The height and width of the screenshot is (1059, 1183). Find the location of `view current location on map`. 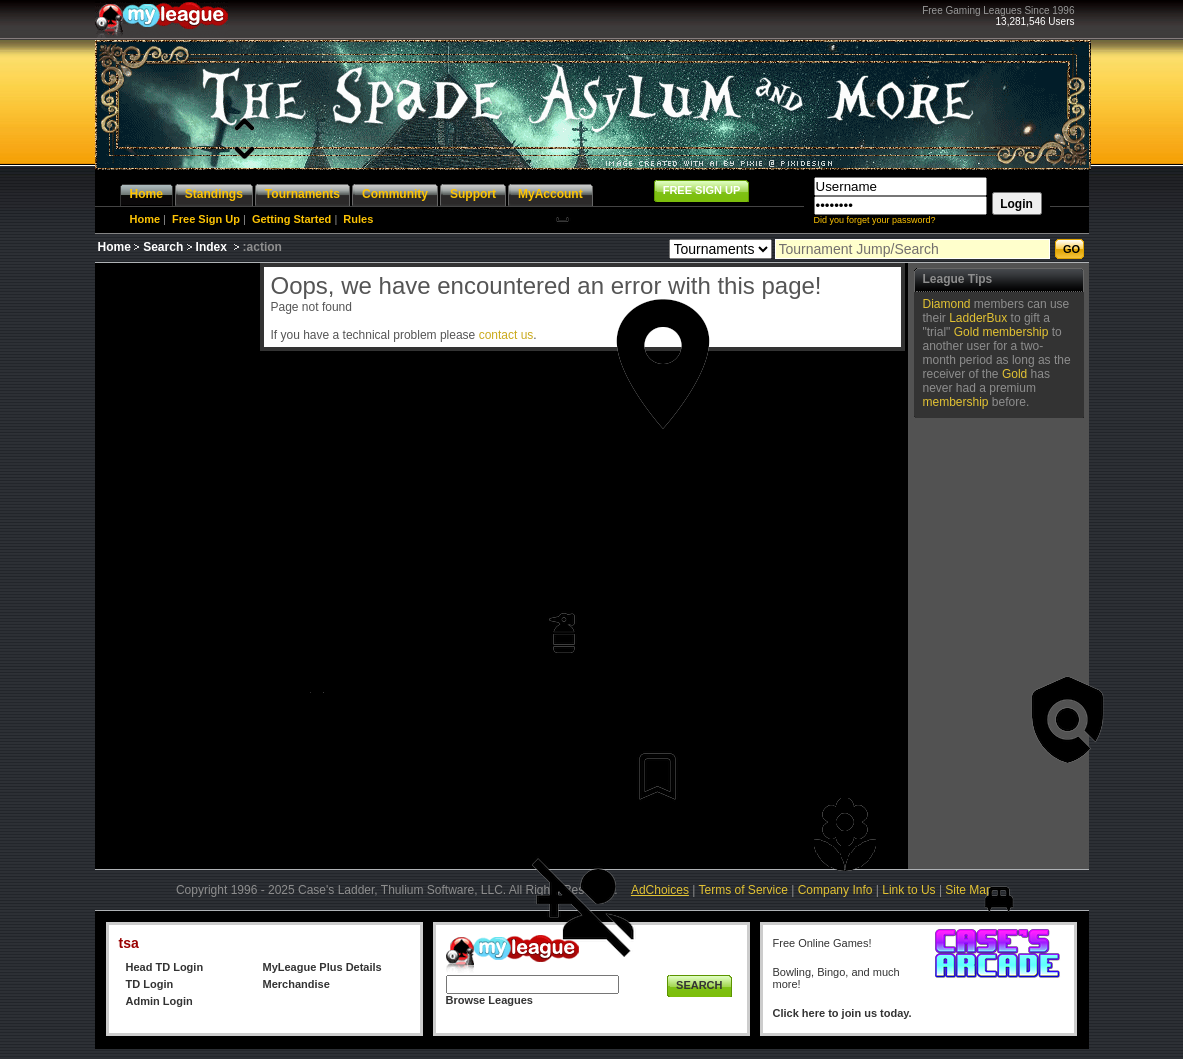

view current location on map is located at coordinates (663, 364).